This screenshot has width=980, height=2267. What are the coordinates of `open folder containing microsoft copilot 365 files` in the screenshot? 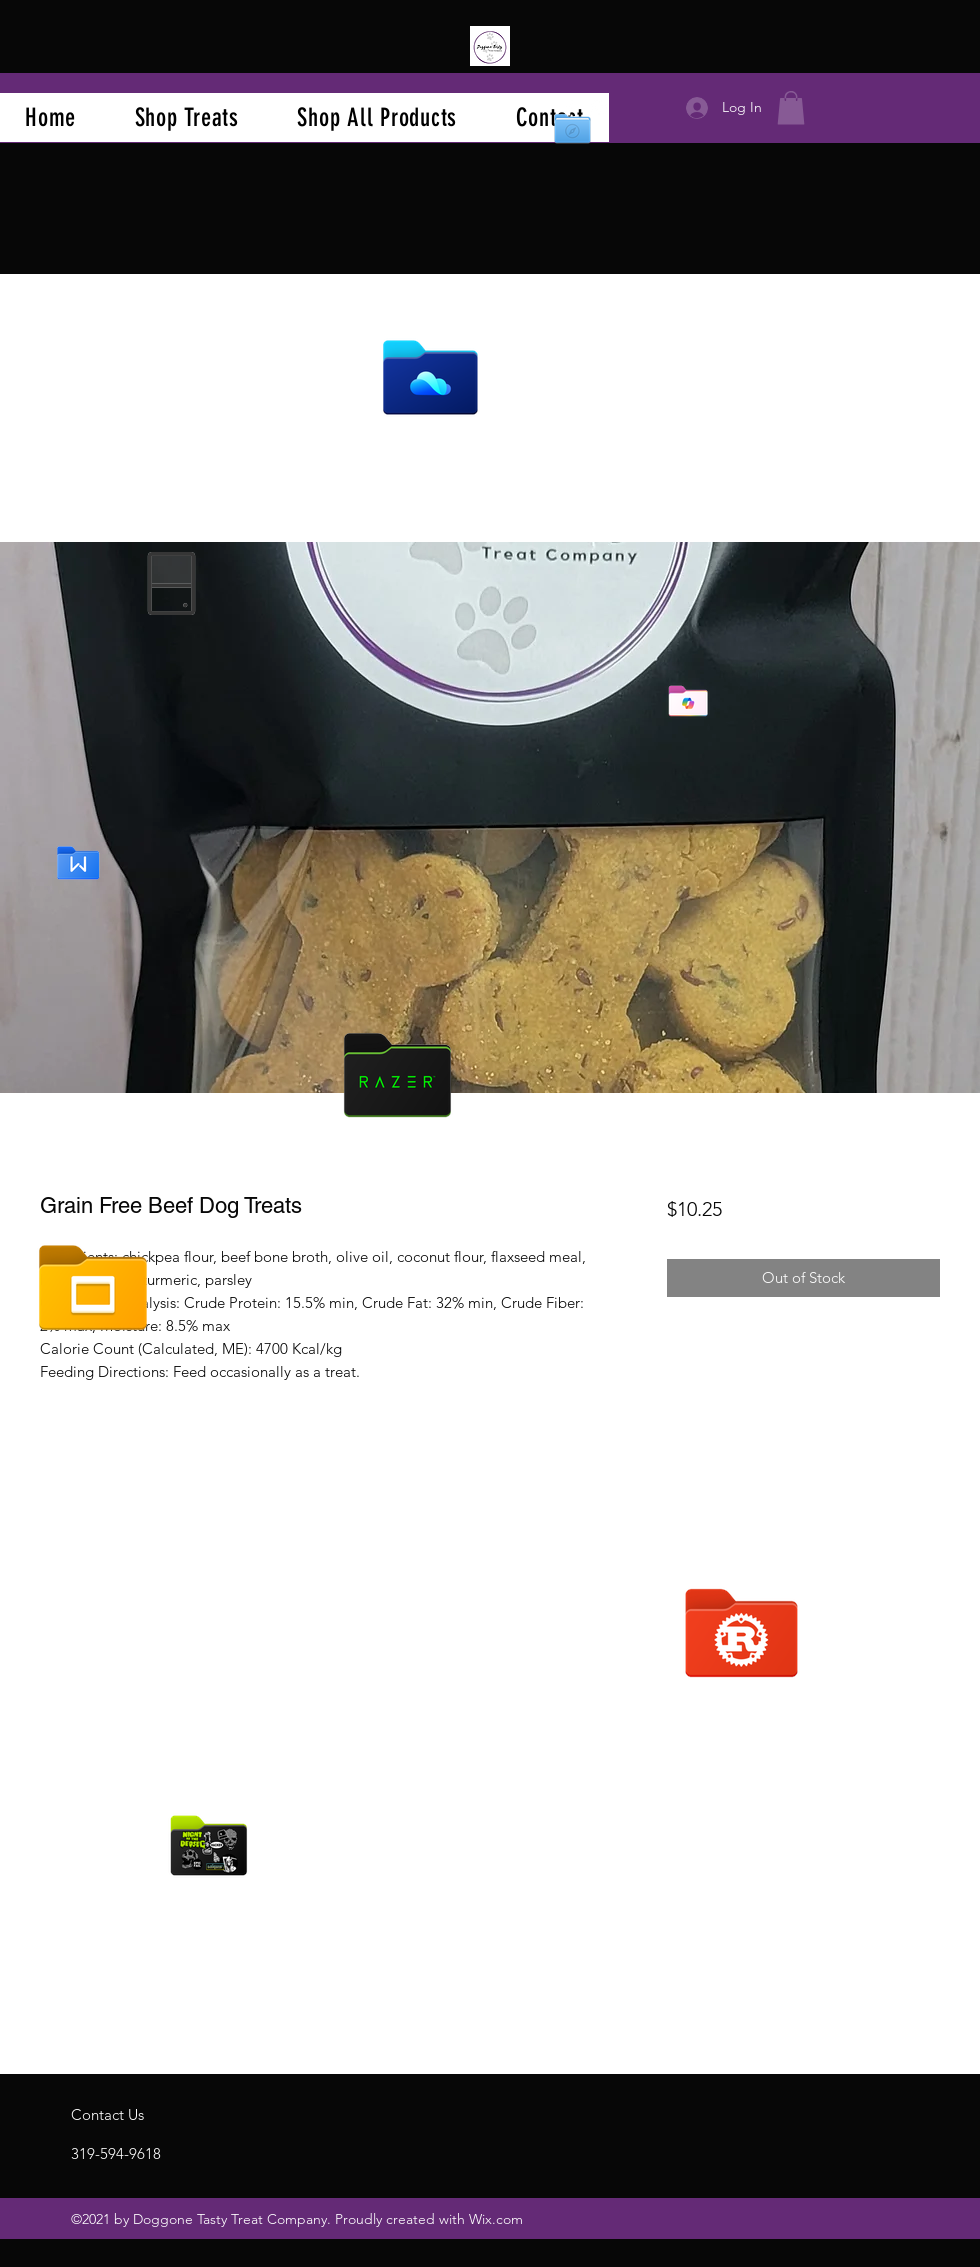 It's located at (688, 702).